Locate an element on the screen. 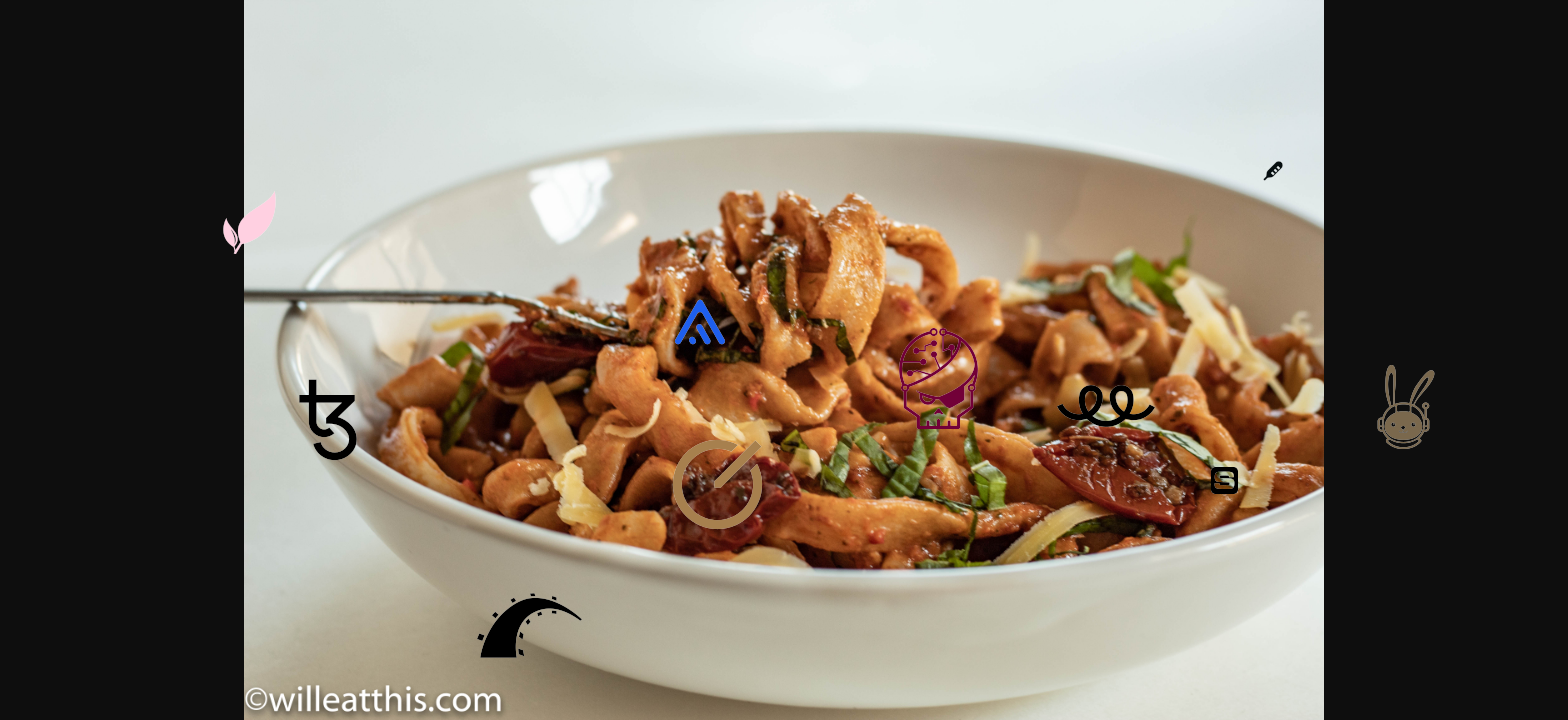  visit teespring storefront is located at coordinates (1106, 406).